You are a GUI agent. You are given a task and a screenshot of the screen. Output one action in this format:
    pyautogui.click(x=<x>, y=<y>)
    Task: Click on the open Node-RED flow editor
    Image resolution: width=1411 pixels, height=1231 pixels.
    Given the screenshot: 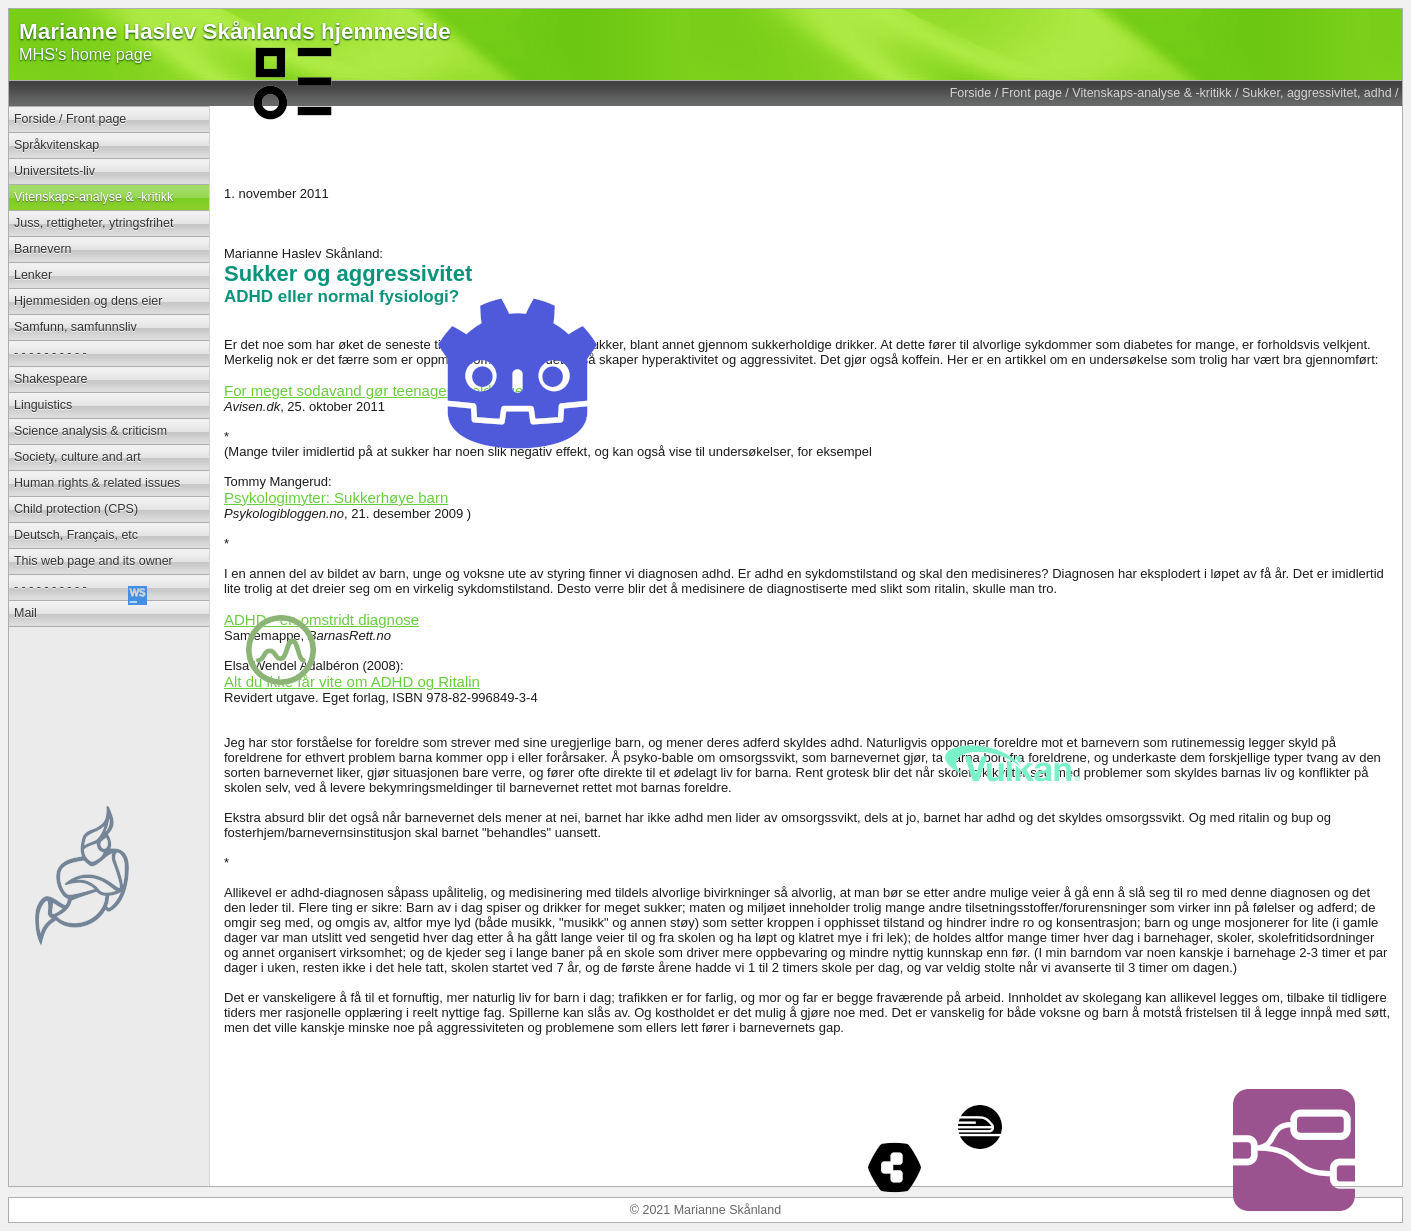 What is the action you would take?
    pyautogui.click(x=1294, y=1150)
    